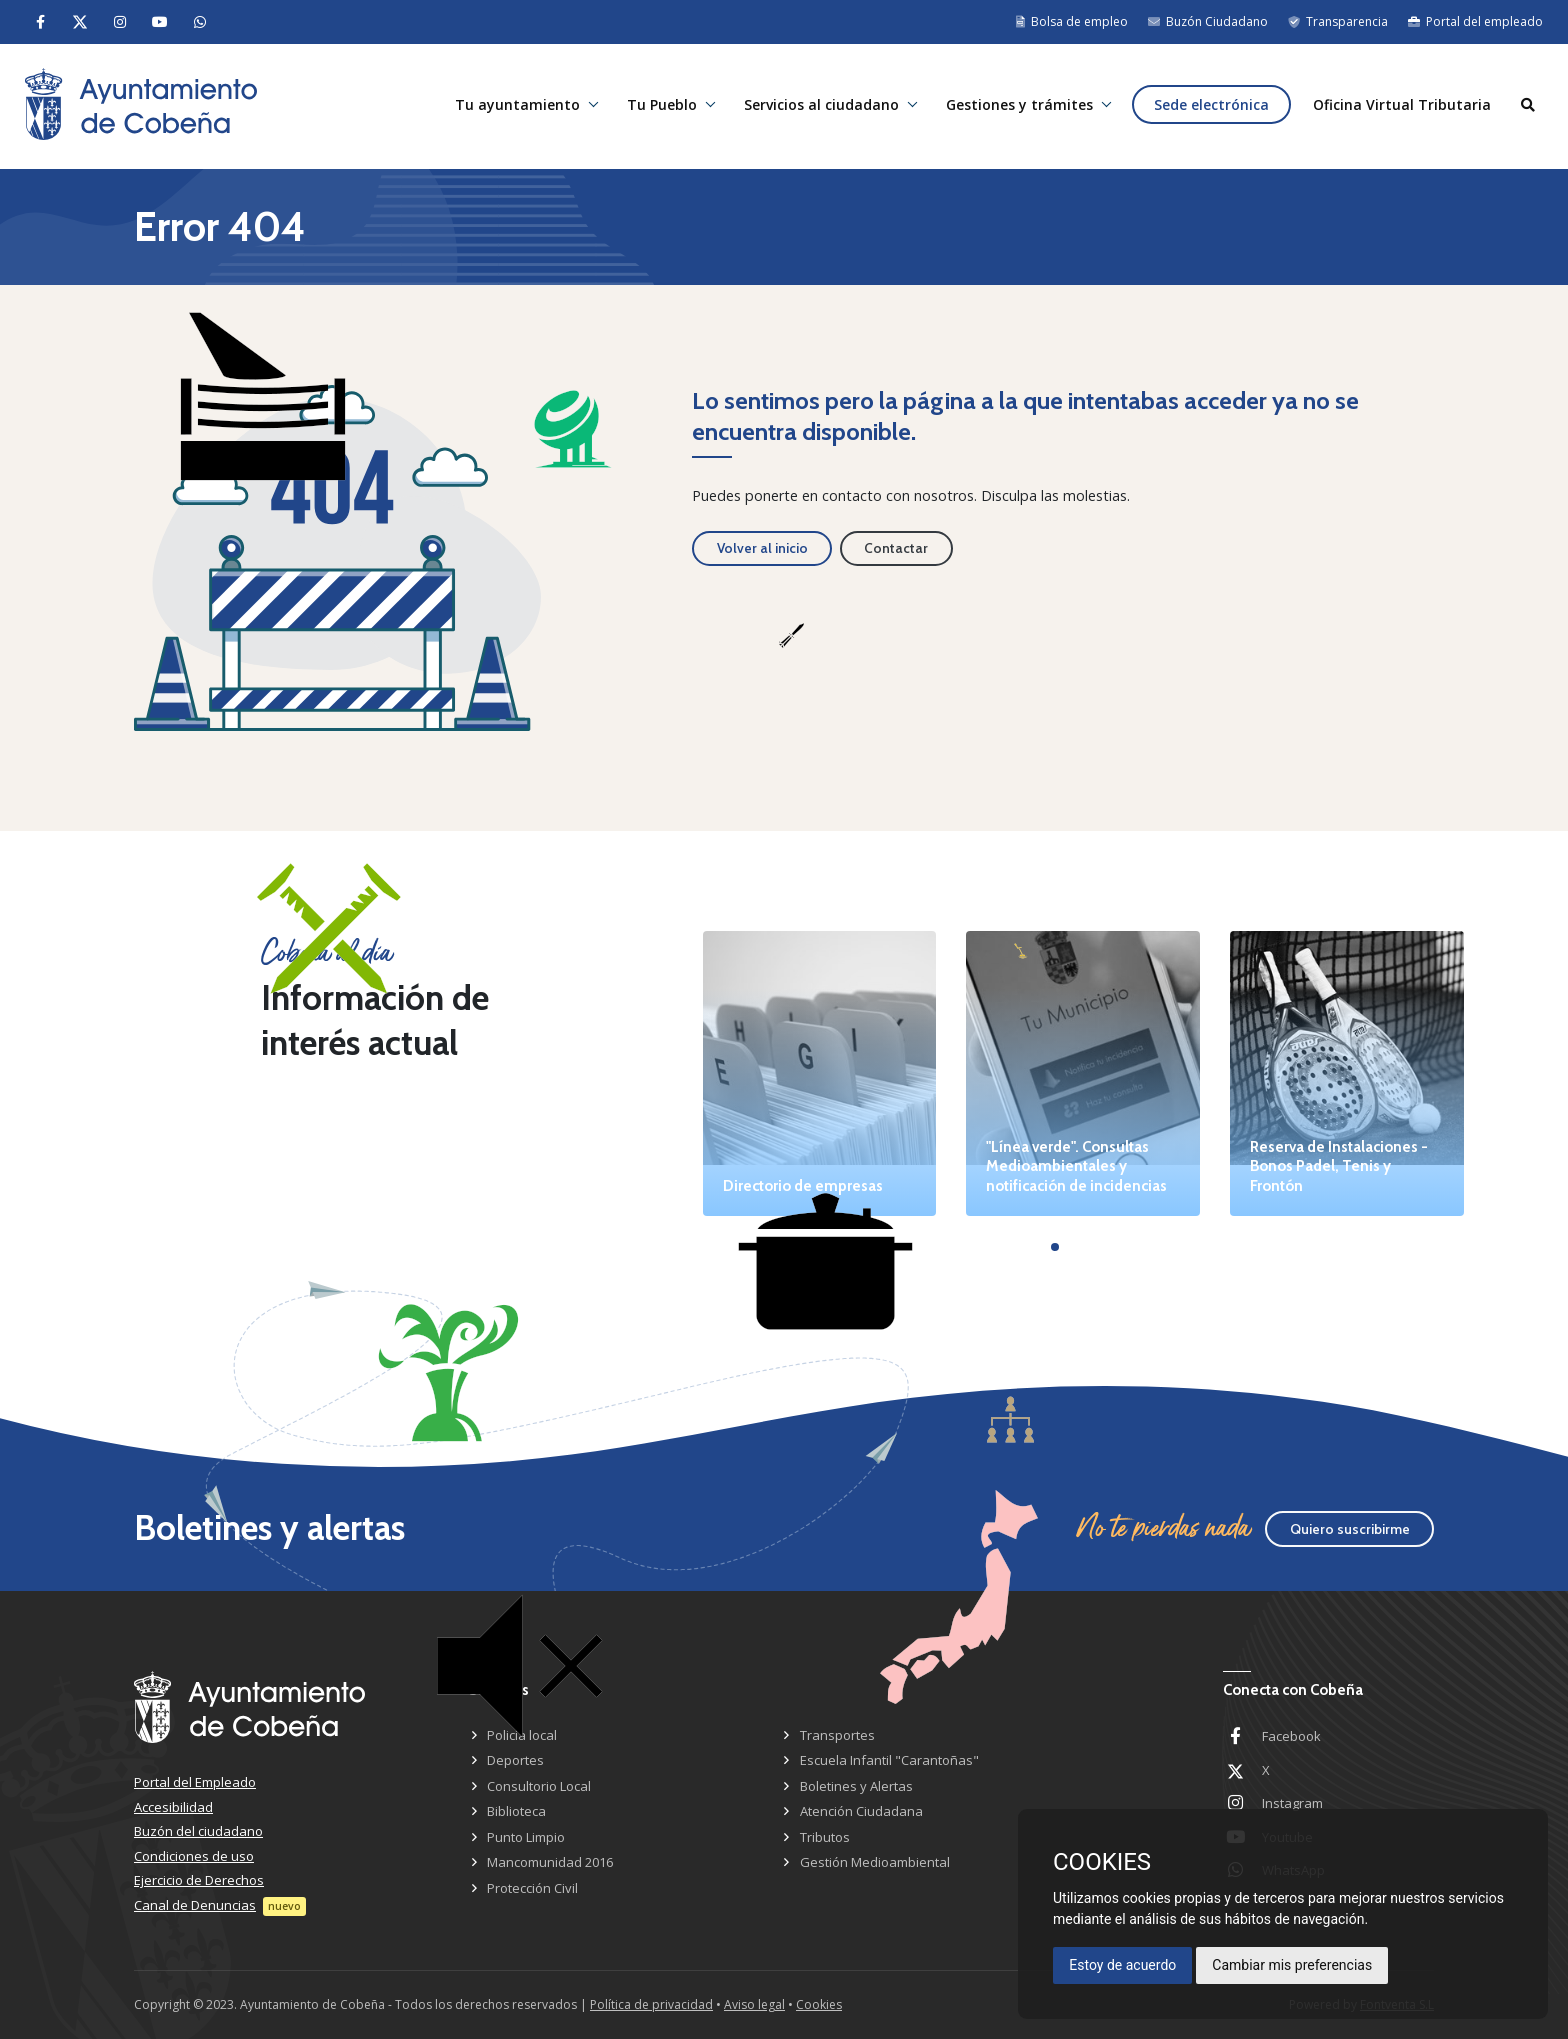 The image size is (1568, 2039). Describe the element at coordinates (263, 398) in the screenshot. I see `access boxing or fighting game mode` at that location.